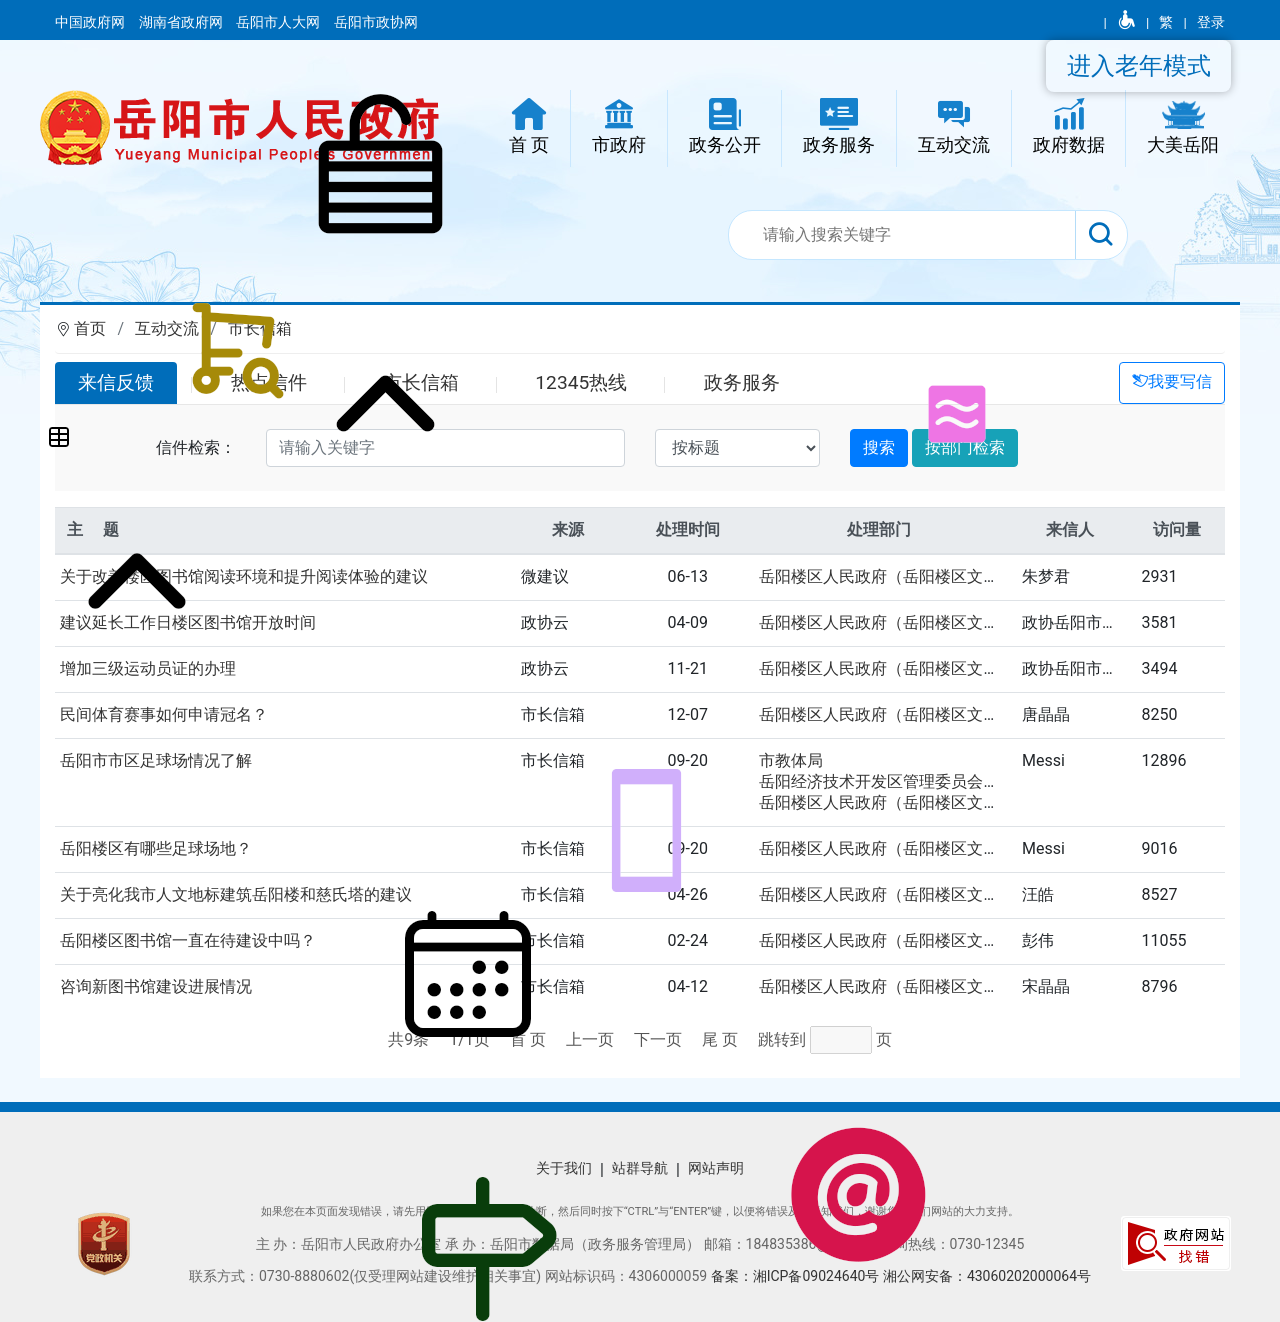 The height and width of the screenshot is (1322, 1280). I want to click on collapse an expanded section, so click(385, 403).